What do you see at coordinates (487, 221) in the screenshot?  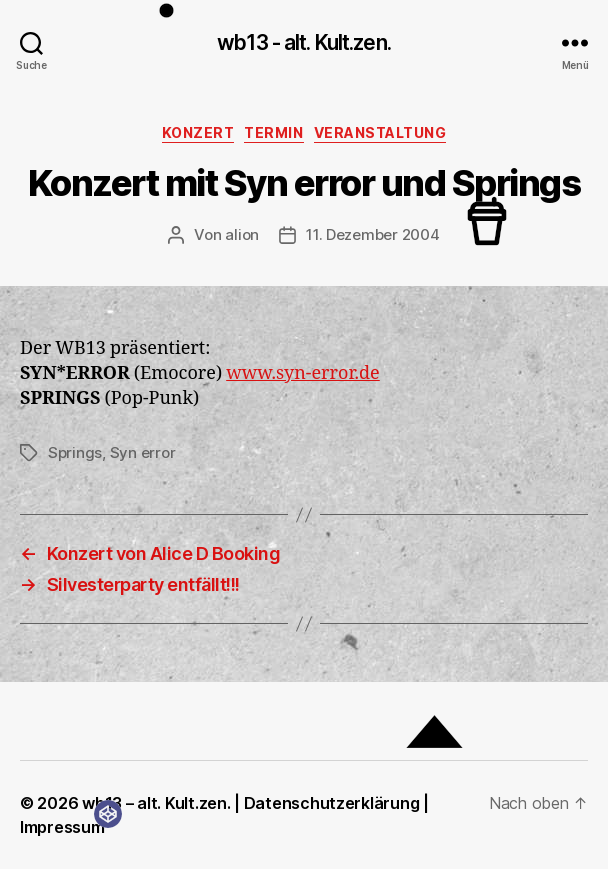 I see `order a coffee or beverage` at bounding box center [487, 221].